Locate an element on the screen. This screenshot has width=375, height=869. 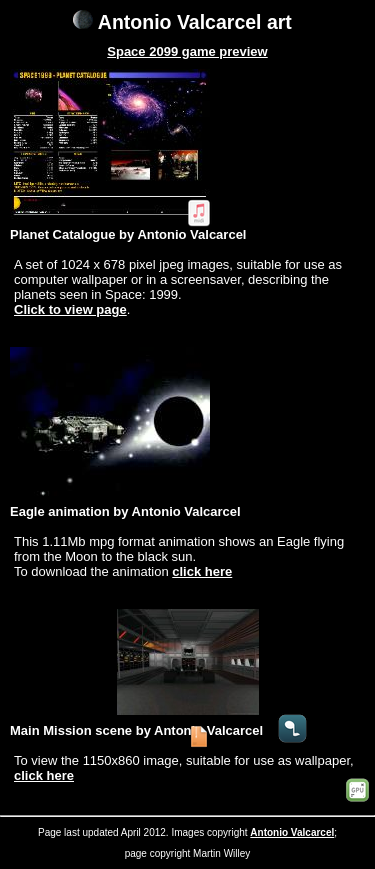
open graphics driver settings is located at coordinates (357, 790).